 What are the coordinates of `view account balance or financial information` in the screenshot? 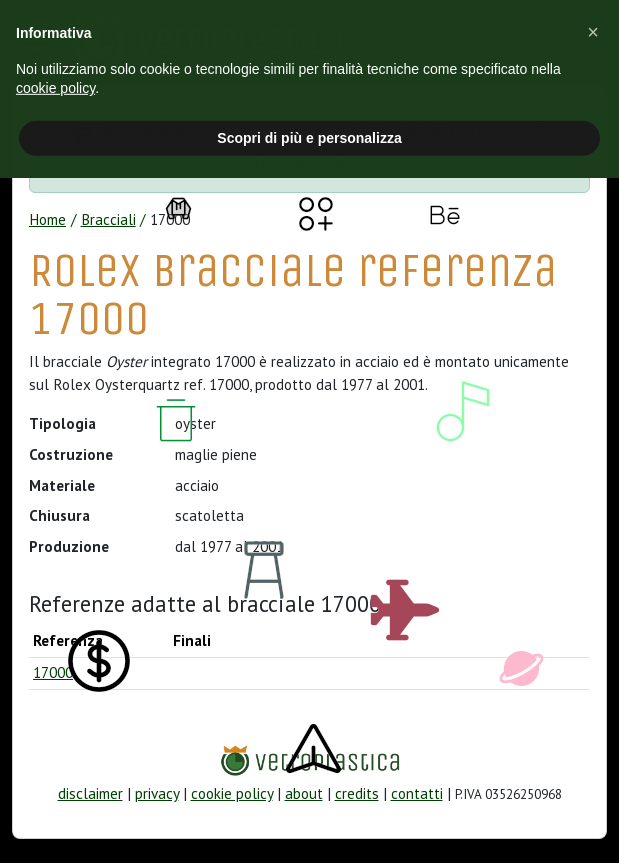 It's located at (99, 661).